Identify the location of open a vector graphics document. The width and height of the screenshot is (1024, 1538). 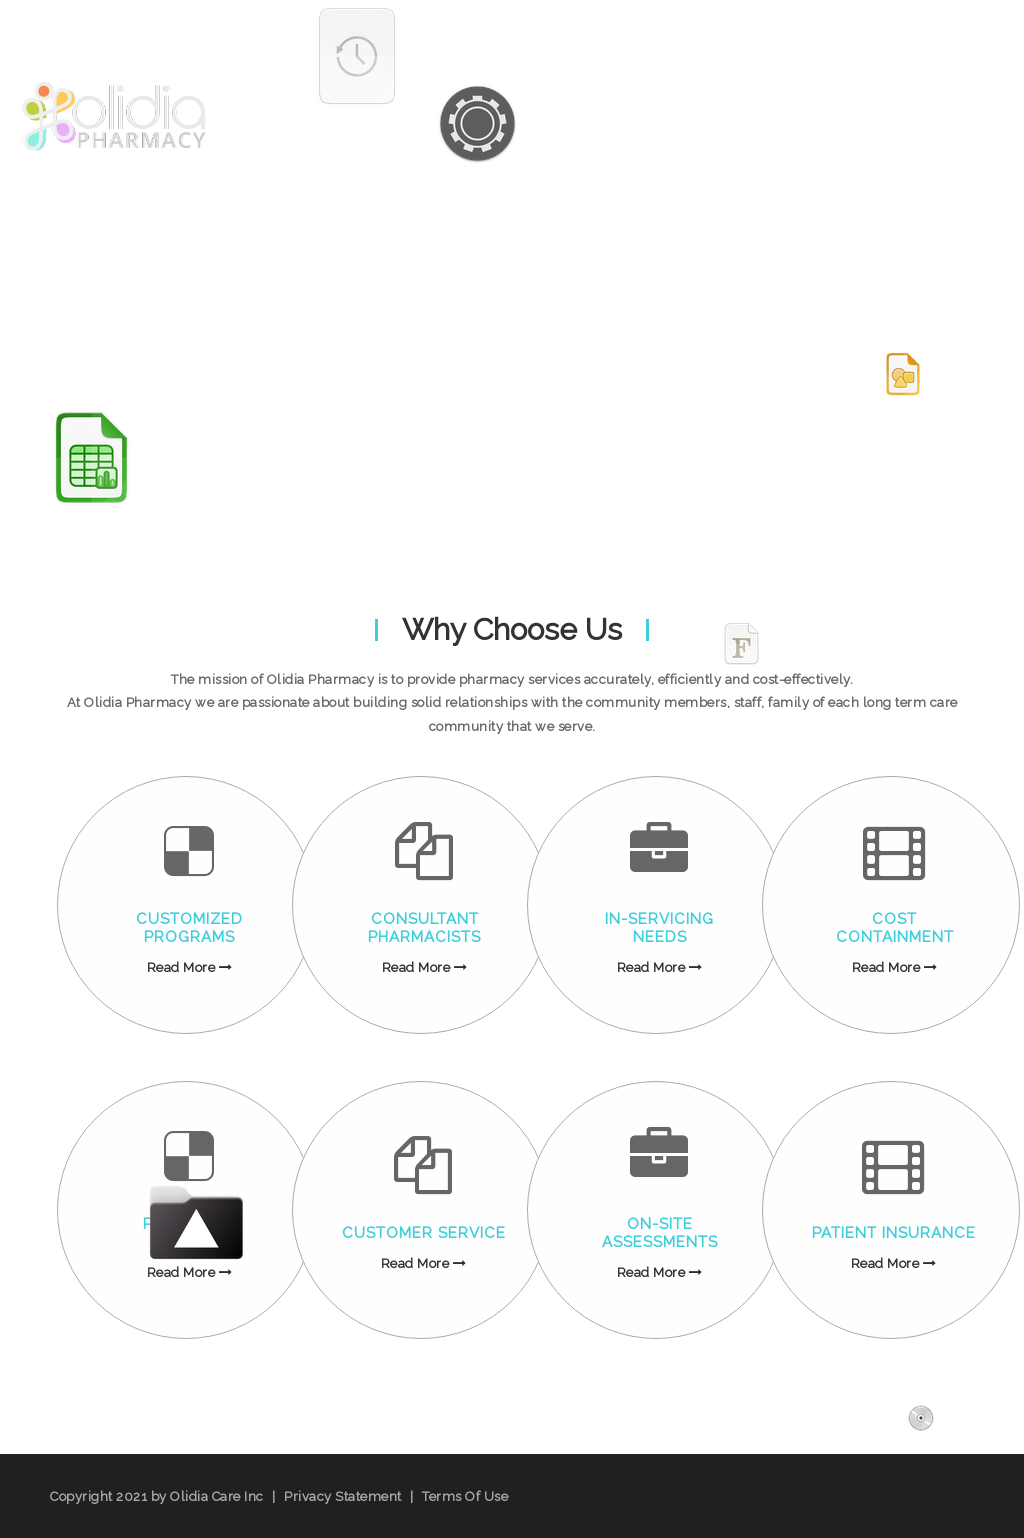
(903, 374).